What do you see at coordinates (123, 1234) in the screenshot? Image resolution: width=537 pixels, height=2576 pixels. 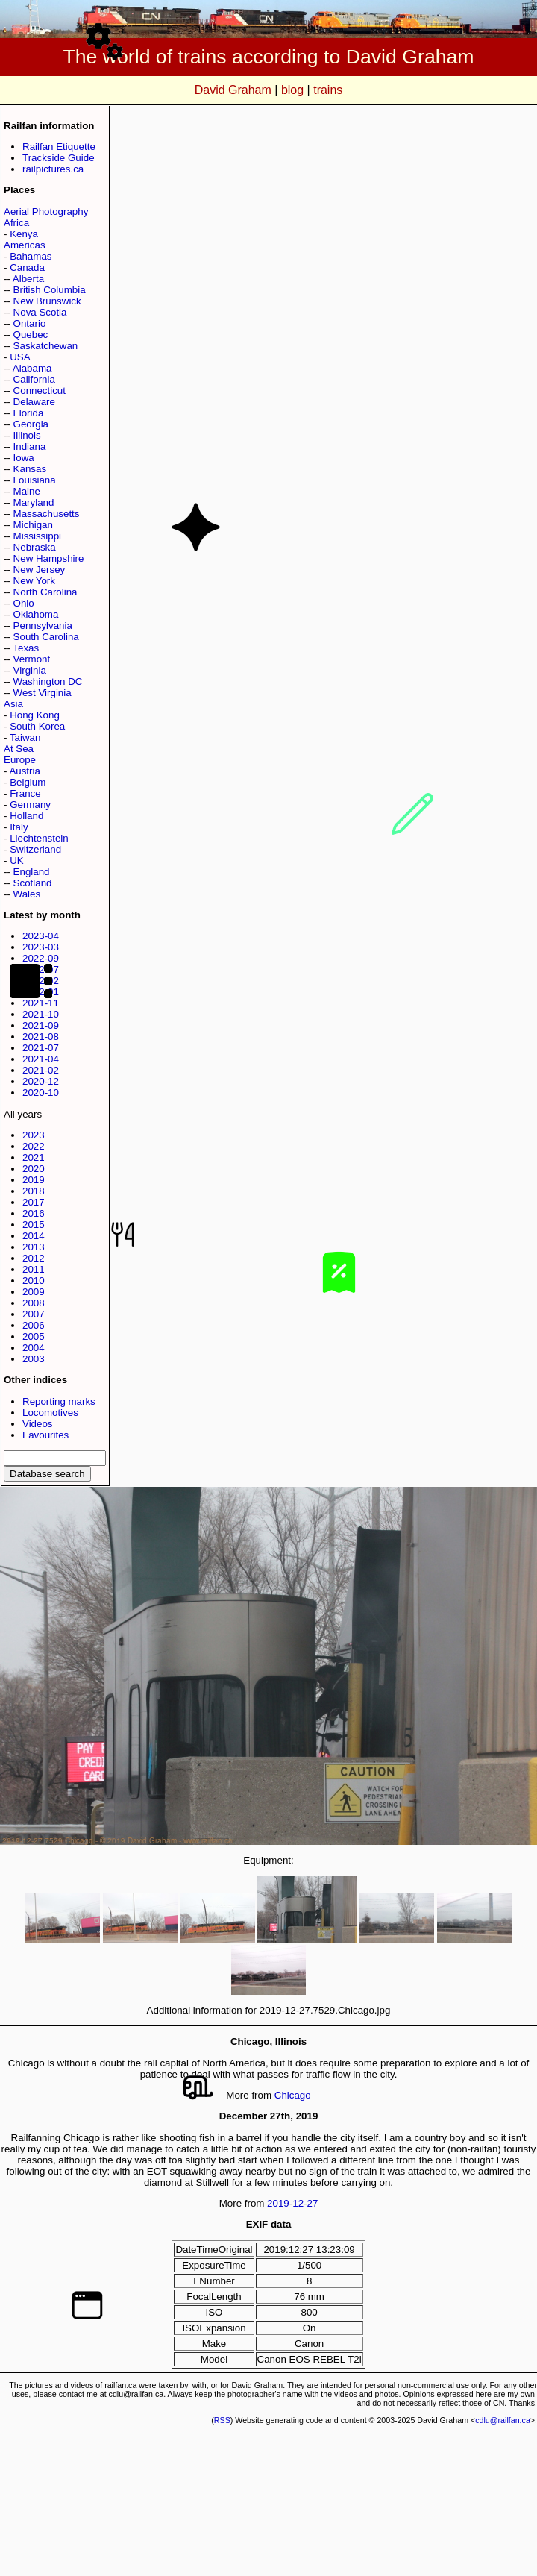 I see `browse nearby restaurants` at bounding box center [123, 1234].